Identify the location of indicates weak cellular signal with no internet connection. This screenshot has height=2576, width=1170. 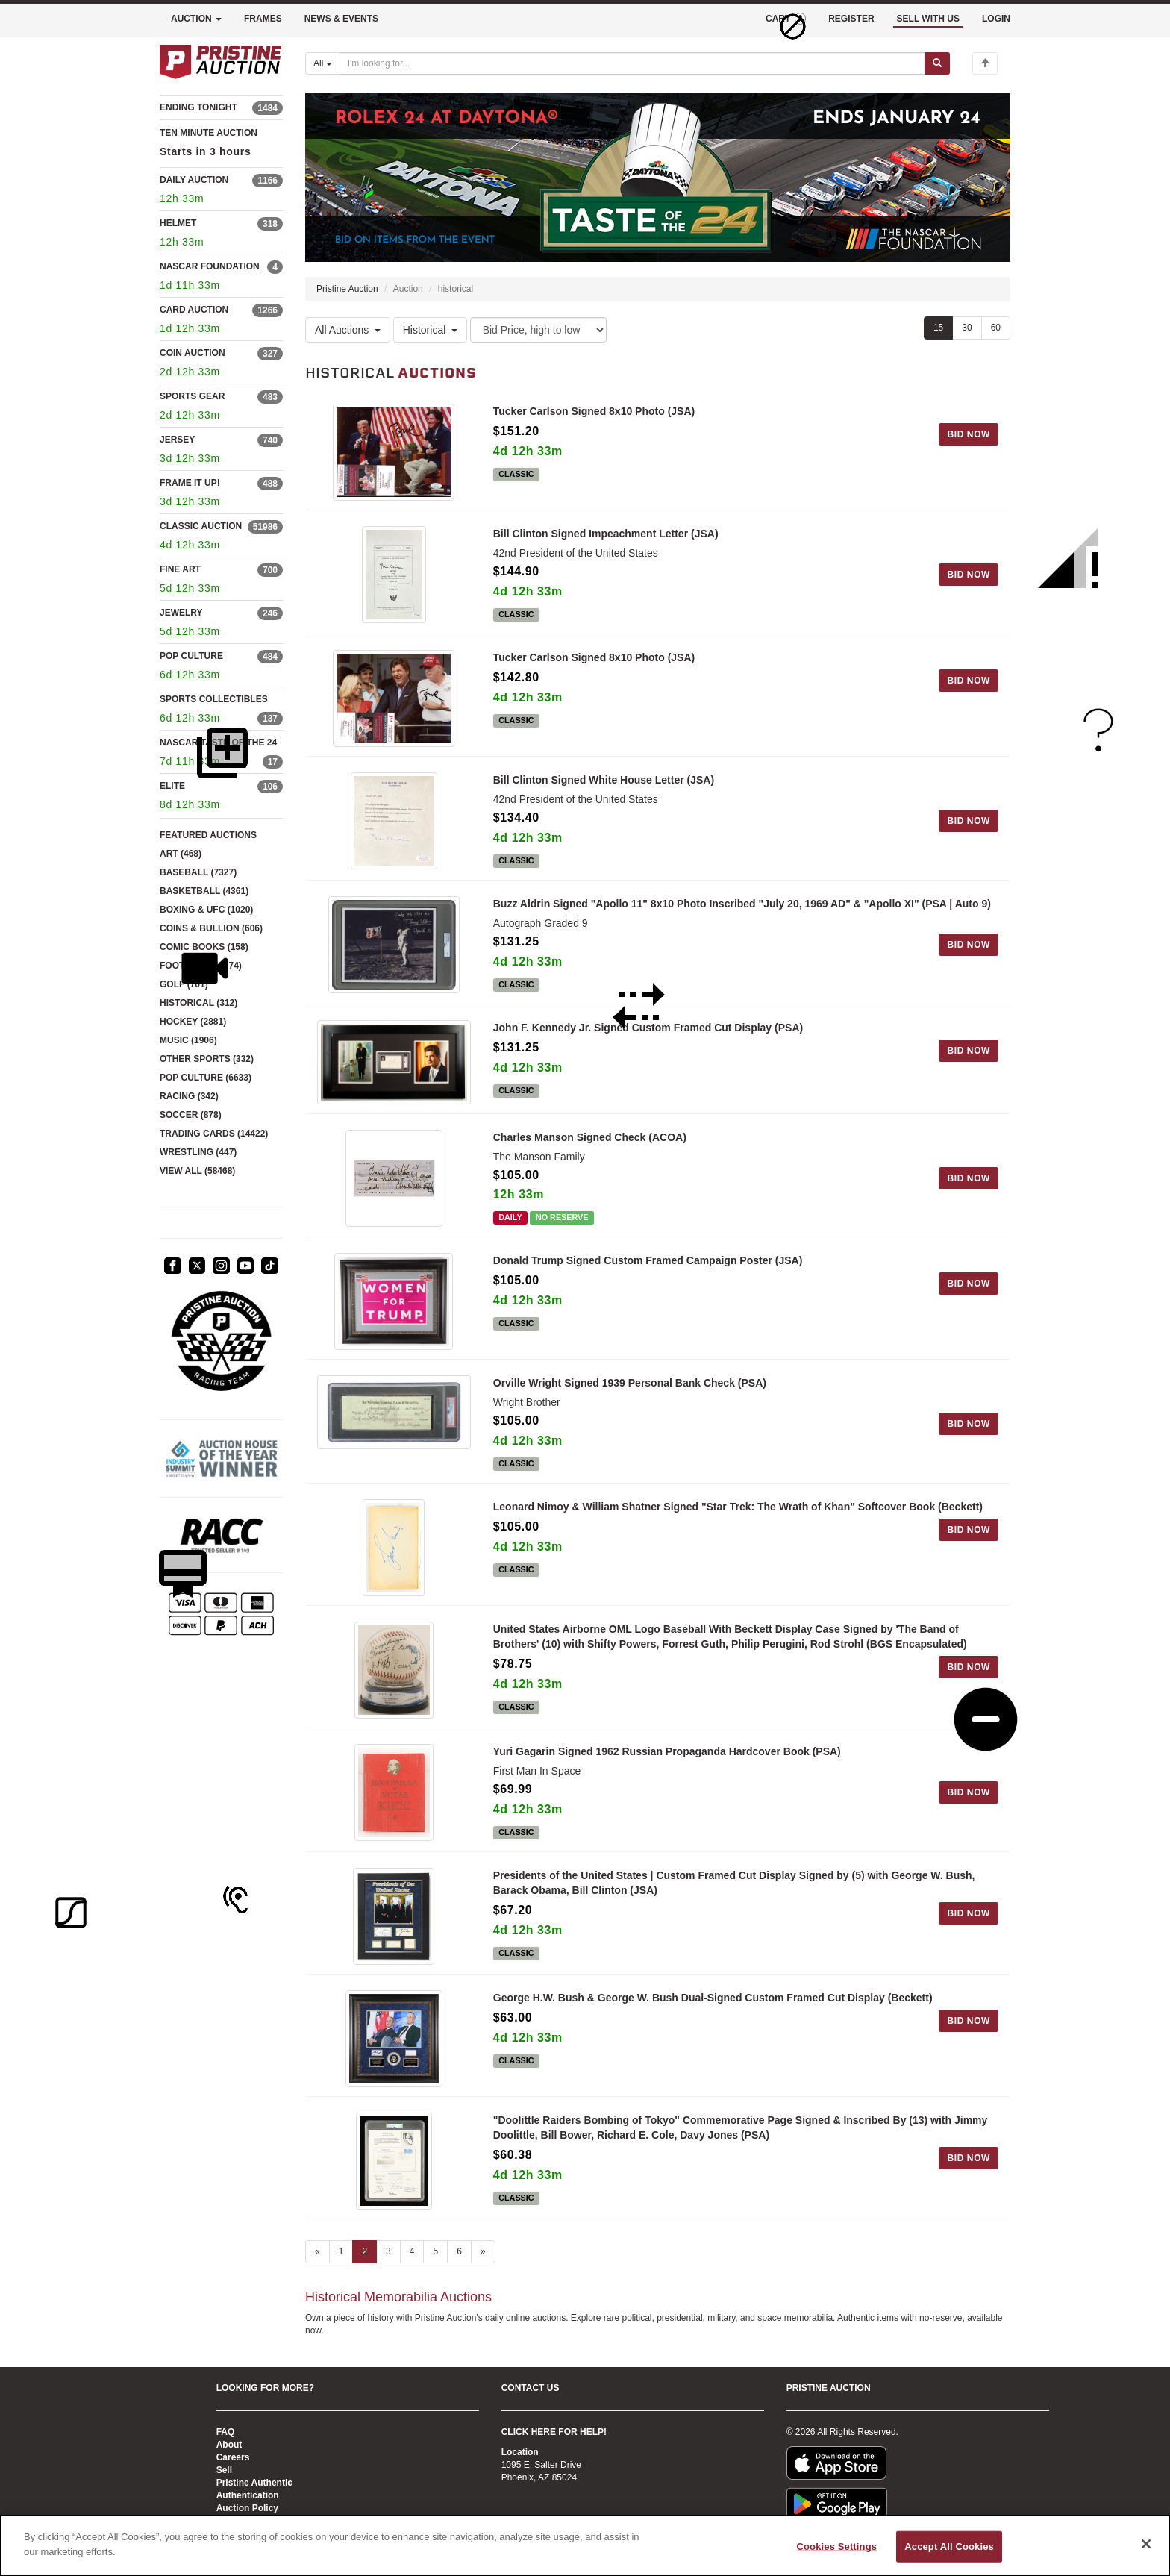
(1068, 558).